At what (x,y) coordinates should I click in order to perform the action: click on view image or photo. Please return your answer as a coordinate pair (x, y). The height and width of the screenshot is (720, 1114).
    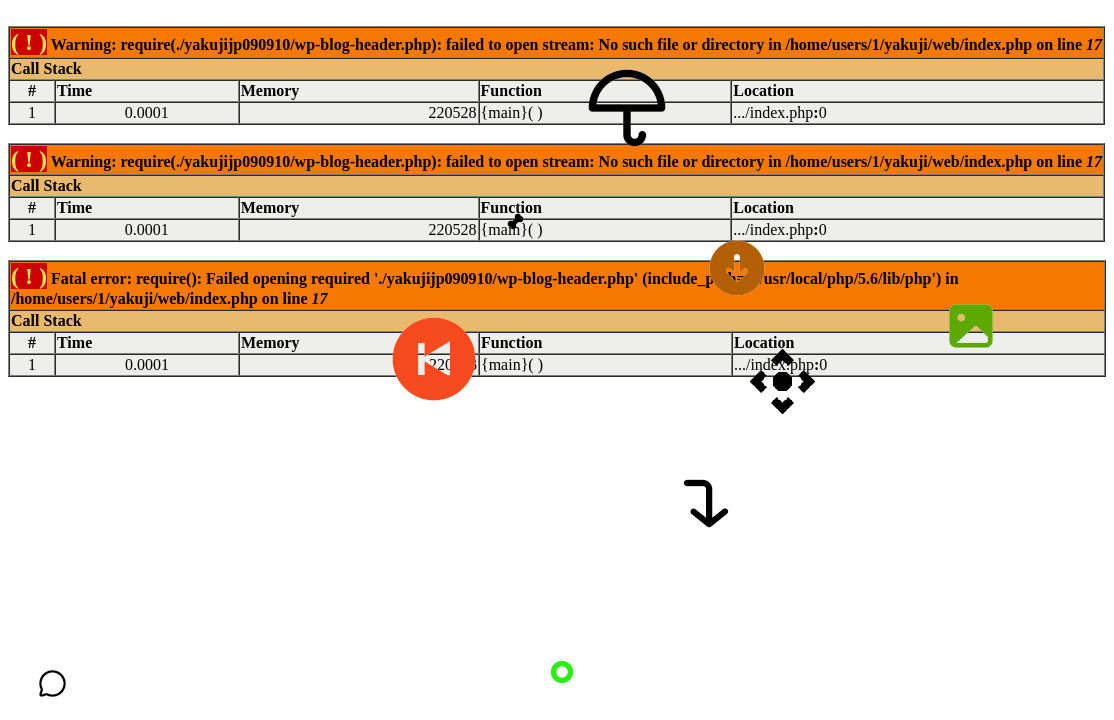
    Looking at the image, I should click on (971, 326).